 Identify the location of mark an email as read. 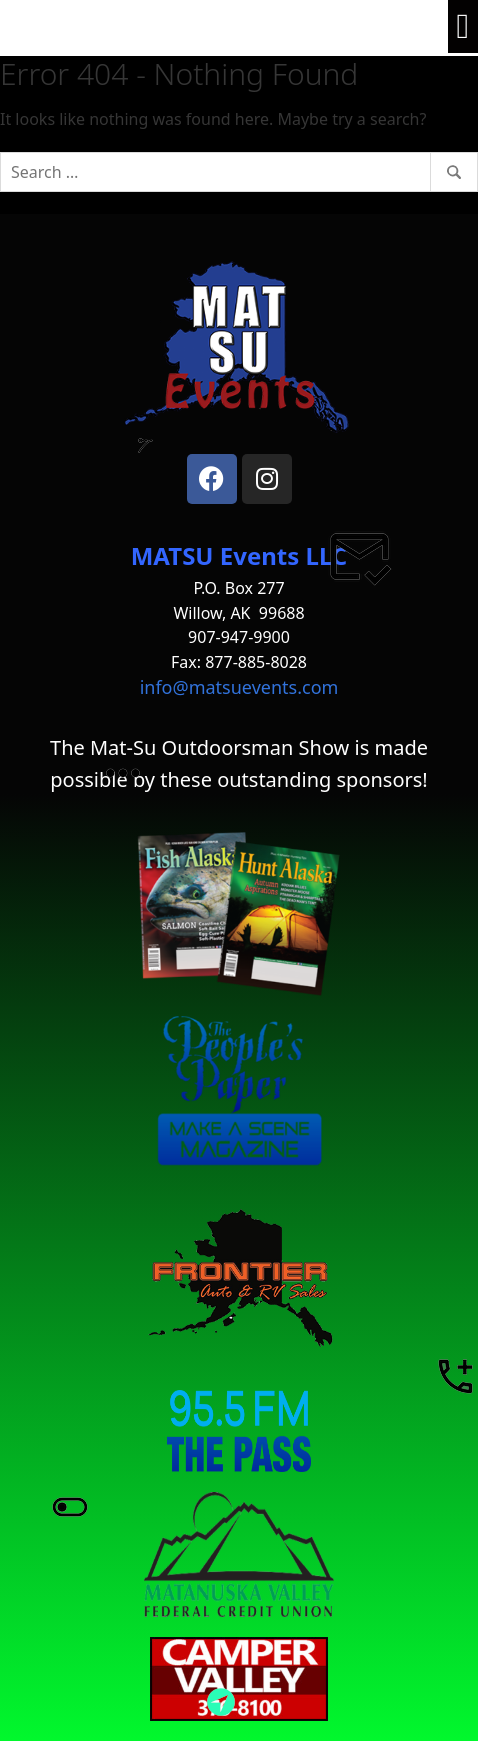
(359, 556).